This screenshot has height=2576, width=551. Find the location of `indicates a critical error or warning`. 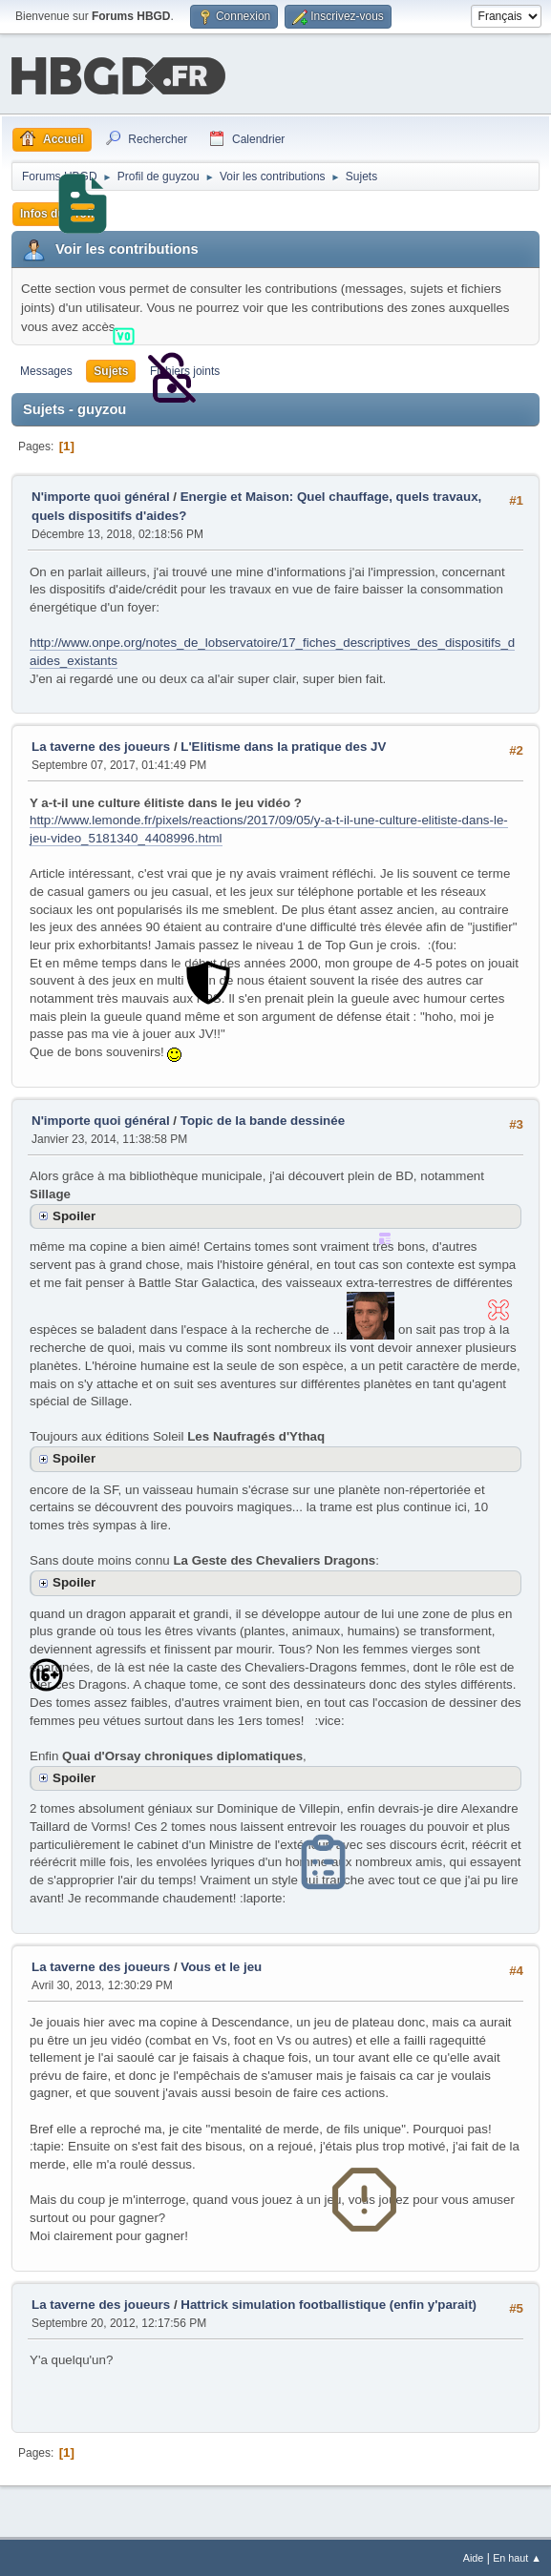

indicates a critical error or warning is located at coordinates (364, 2199).